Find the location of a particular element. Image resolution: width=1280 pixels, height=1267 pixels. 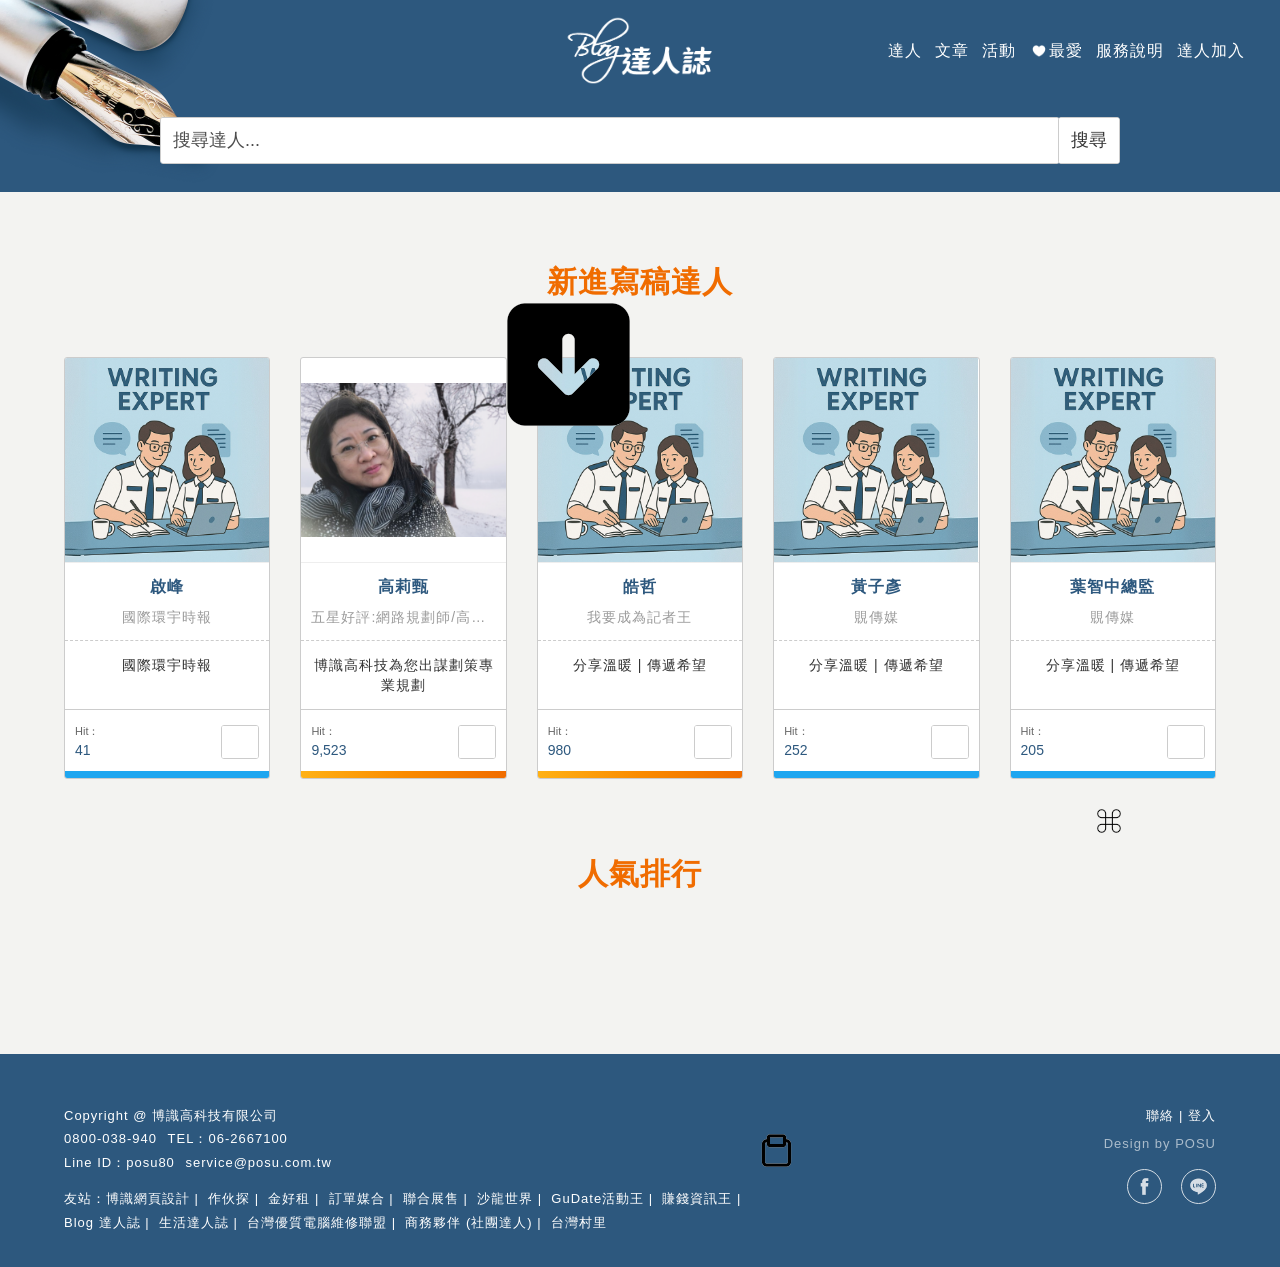

command key modifier for keyboard shortcuts is located at coordinates (1109, 821).